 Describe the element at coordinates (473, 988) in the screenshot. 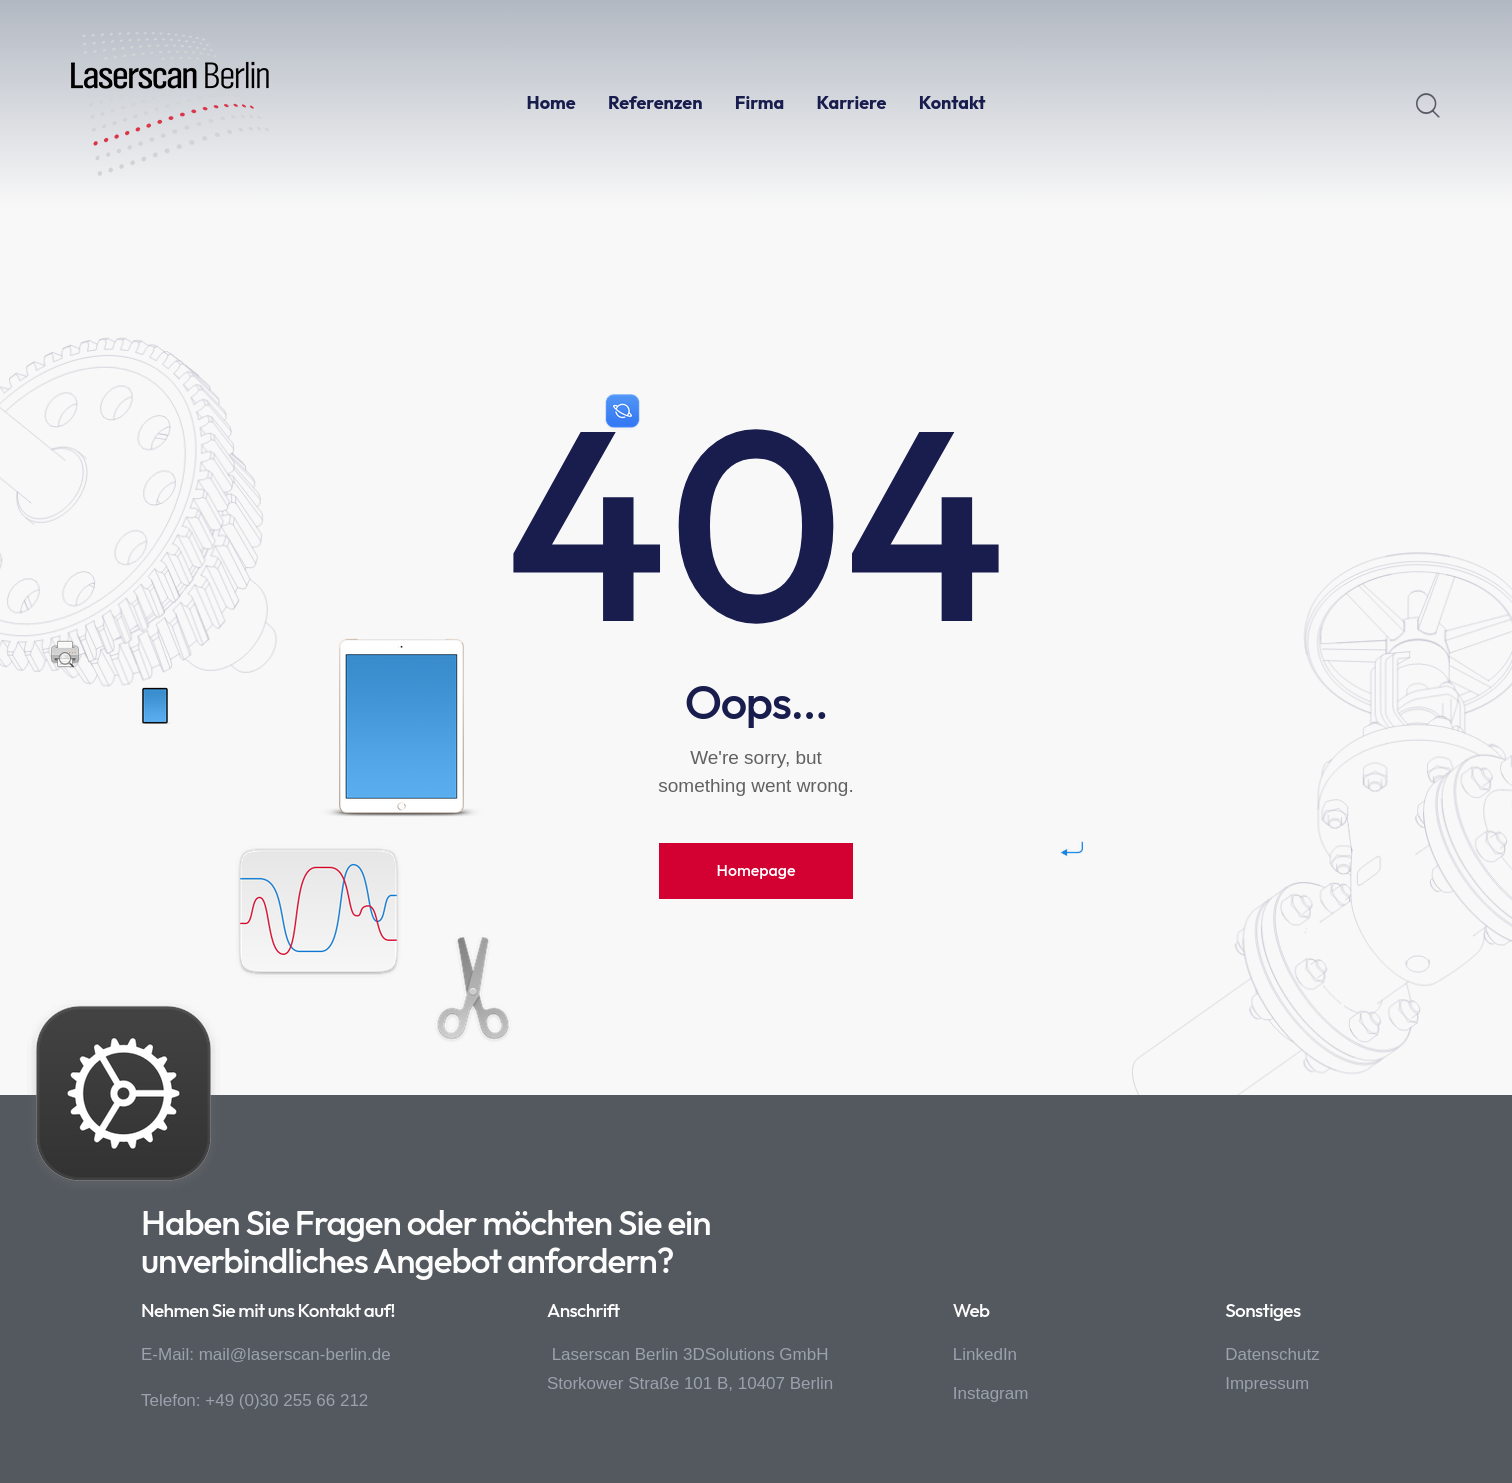

I see `cut selected content to clipboard` at that location.